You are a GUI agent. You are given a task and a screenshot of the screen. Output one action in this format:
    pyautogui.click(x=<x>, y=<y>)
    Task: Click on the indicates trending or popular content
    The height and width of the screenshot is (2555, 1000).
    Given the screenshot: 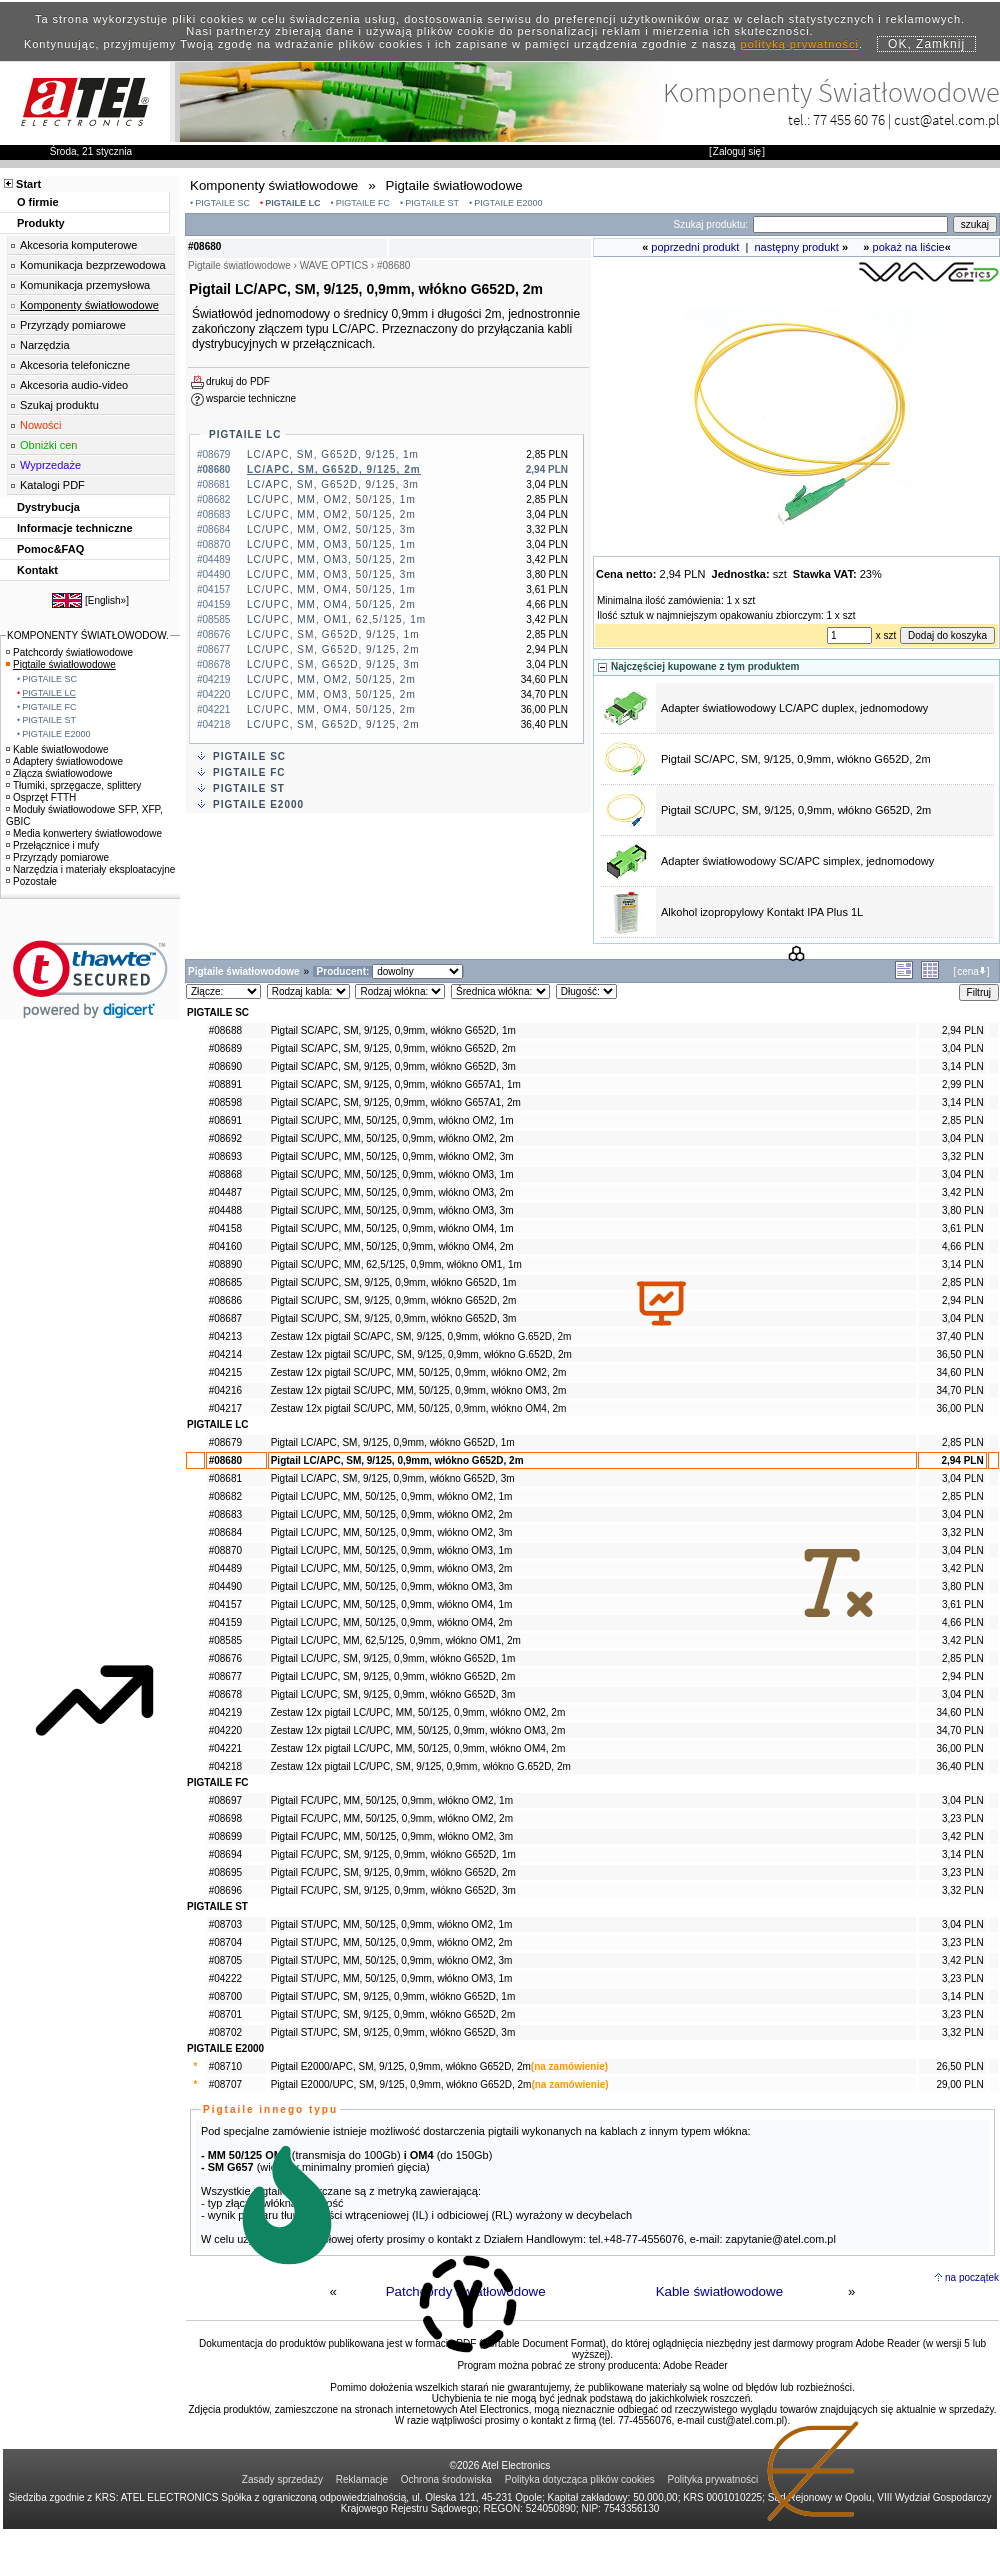 What is the action you would take?
    pyautogui.click(x=287, y=2205)
    